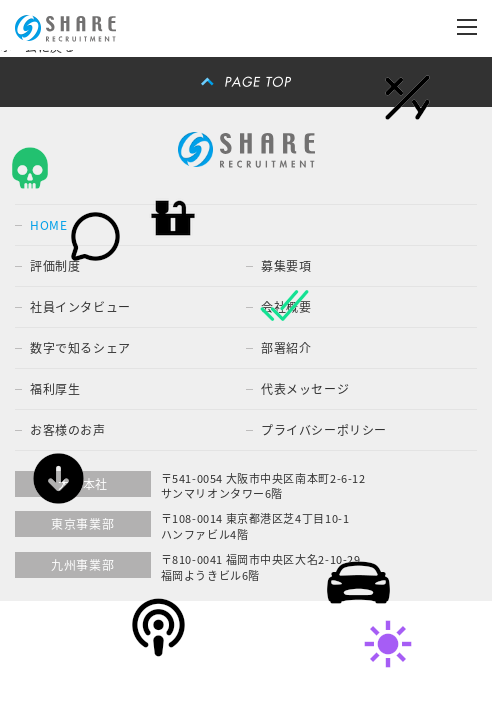 The image size is (492, 720). I want to click on indicates all tasks or items are complete, so click(284, 305).